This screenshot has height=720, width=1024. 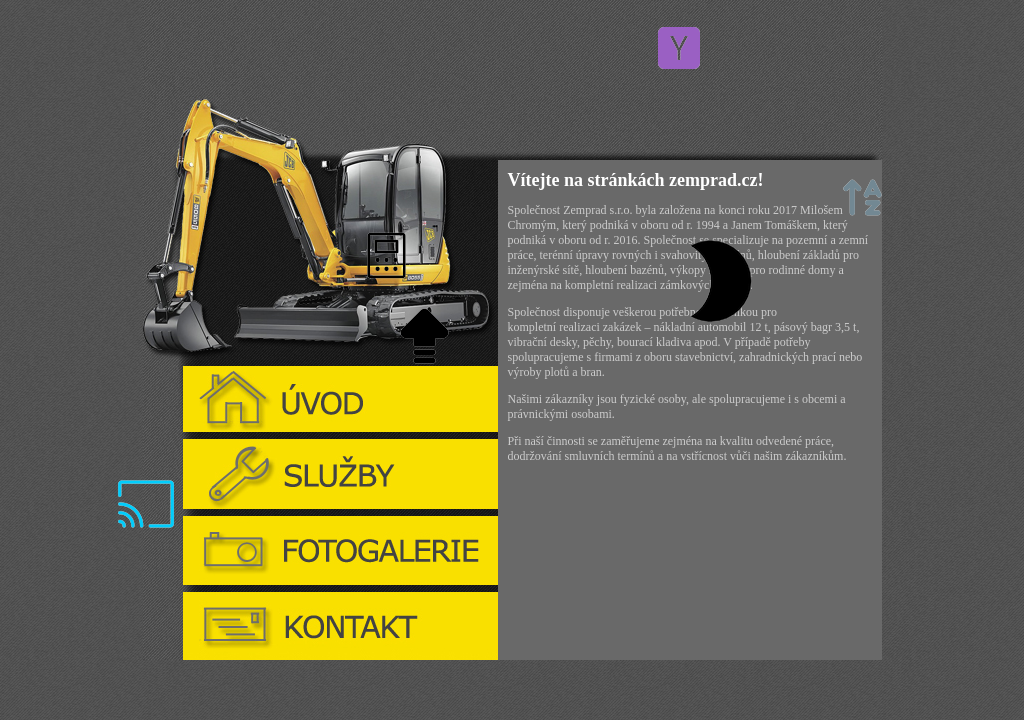 I want to click on cast your screen to another device, so click(x=146, y=504).